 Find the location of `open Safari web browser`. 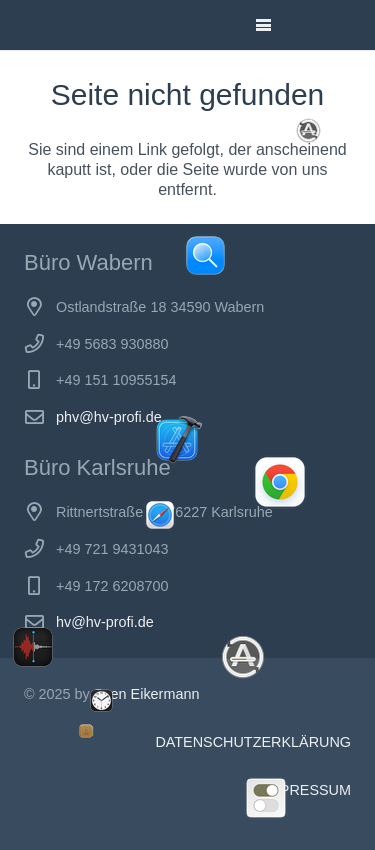

open Safari web browser is located at coordinates (160, 515).